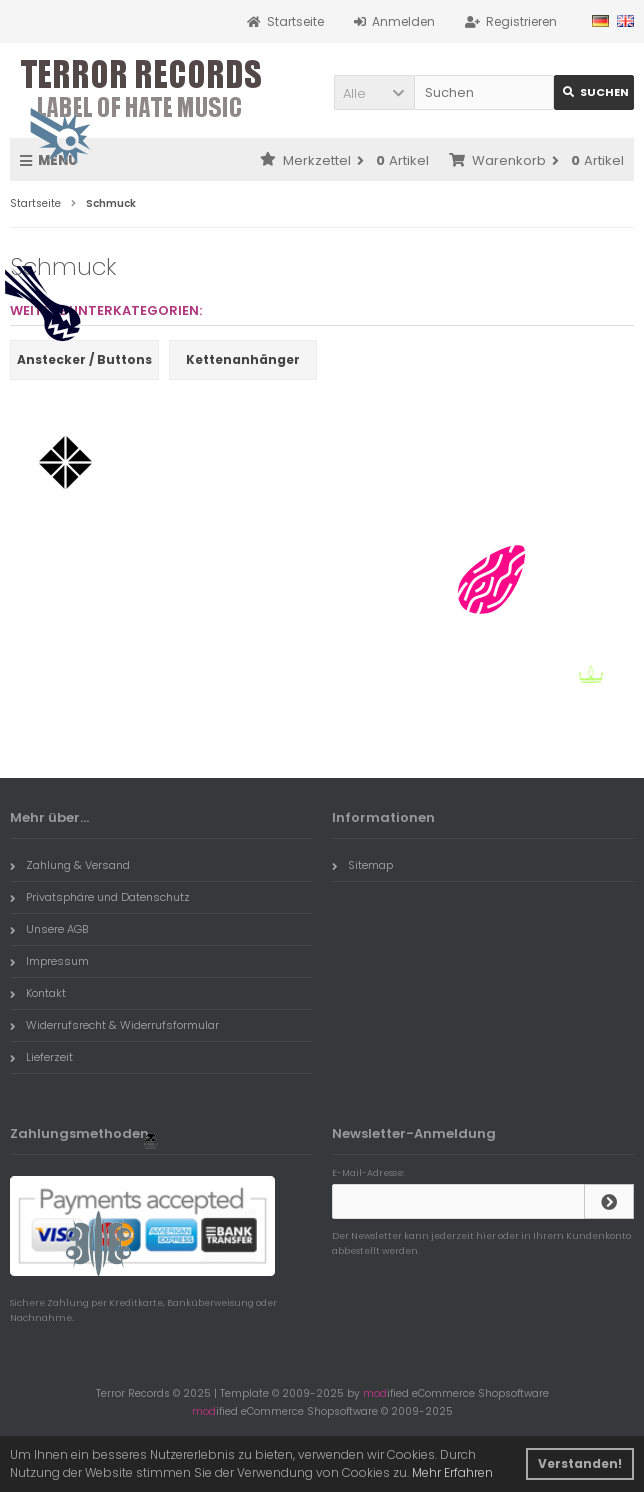 The height and width of the screenshot is (1492, 644). Describe the element at coordinates (65, 462) in the screenshot. I see `toggle grid or quadrant view` at that location.